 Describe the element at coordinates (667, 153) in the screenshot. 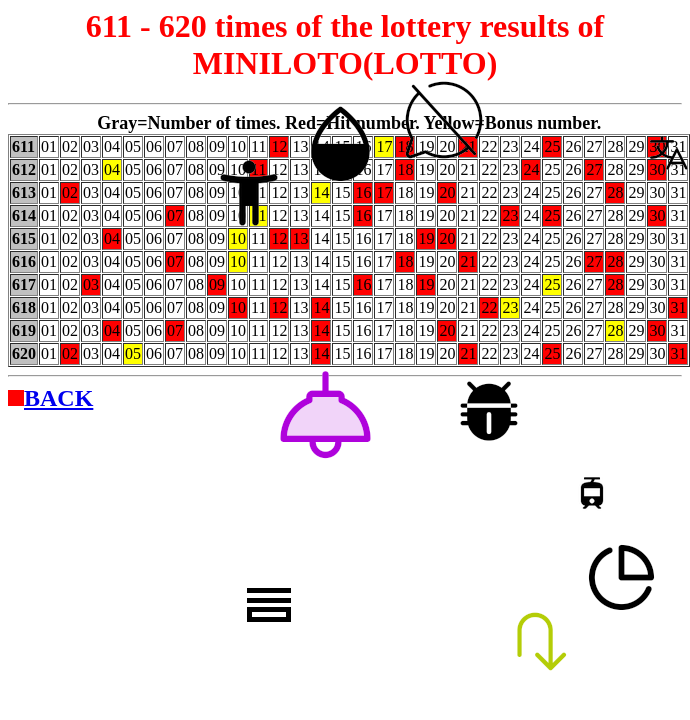

I see `translate text to another language` at that location.